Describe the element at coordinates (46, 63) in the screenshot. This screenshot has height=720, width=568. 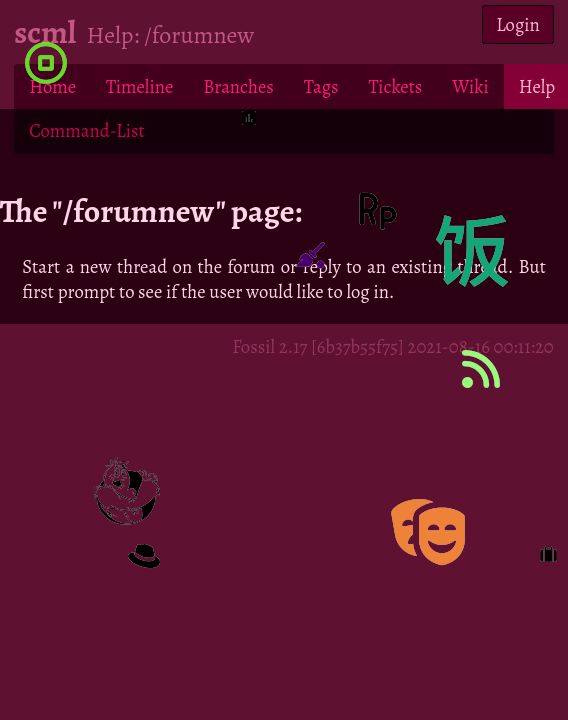
I see `stop media playback` at that location.